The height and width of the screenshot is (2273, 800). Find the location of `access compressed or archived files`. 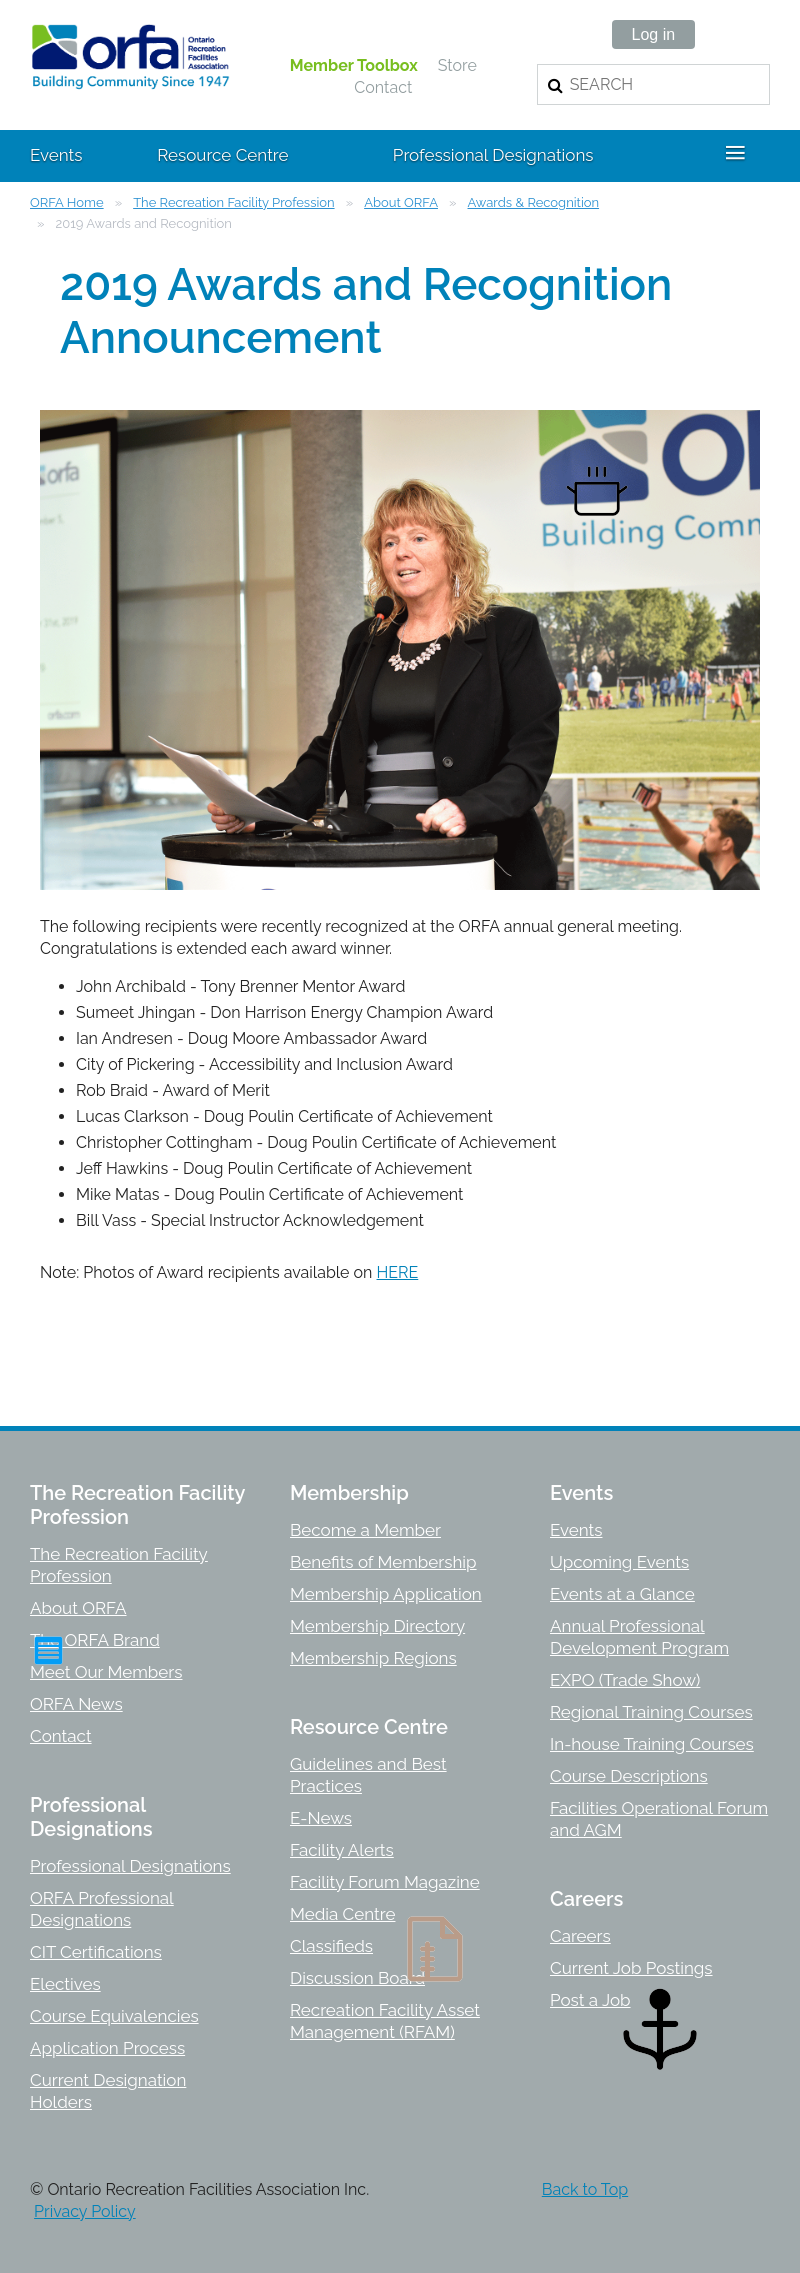

access compressed or archived files is located at coordinates (435, 1949).